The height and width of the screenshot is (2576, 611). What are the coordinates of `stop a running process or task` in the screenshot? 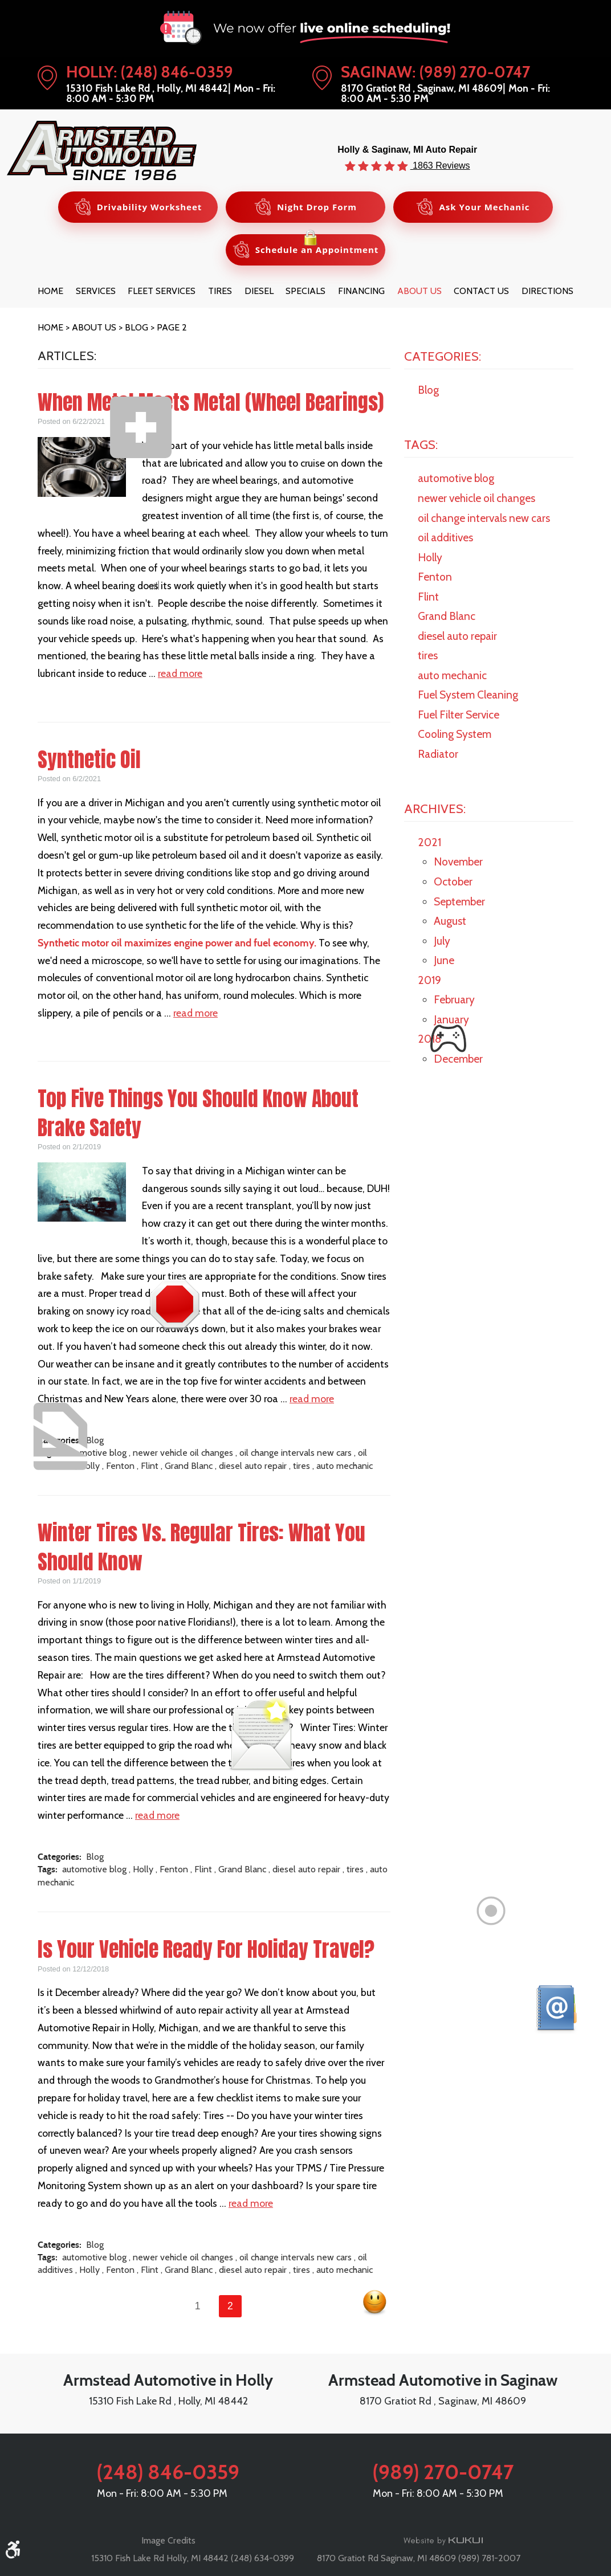 It's located at (174, 1304).